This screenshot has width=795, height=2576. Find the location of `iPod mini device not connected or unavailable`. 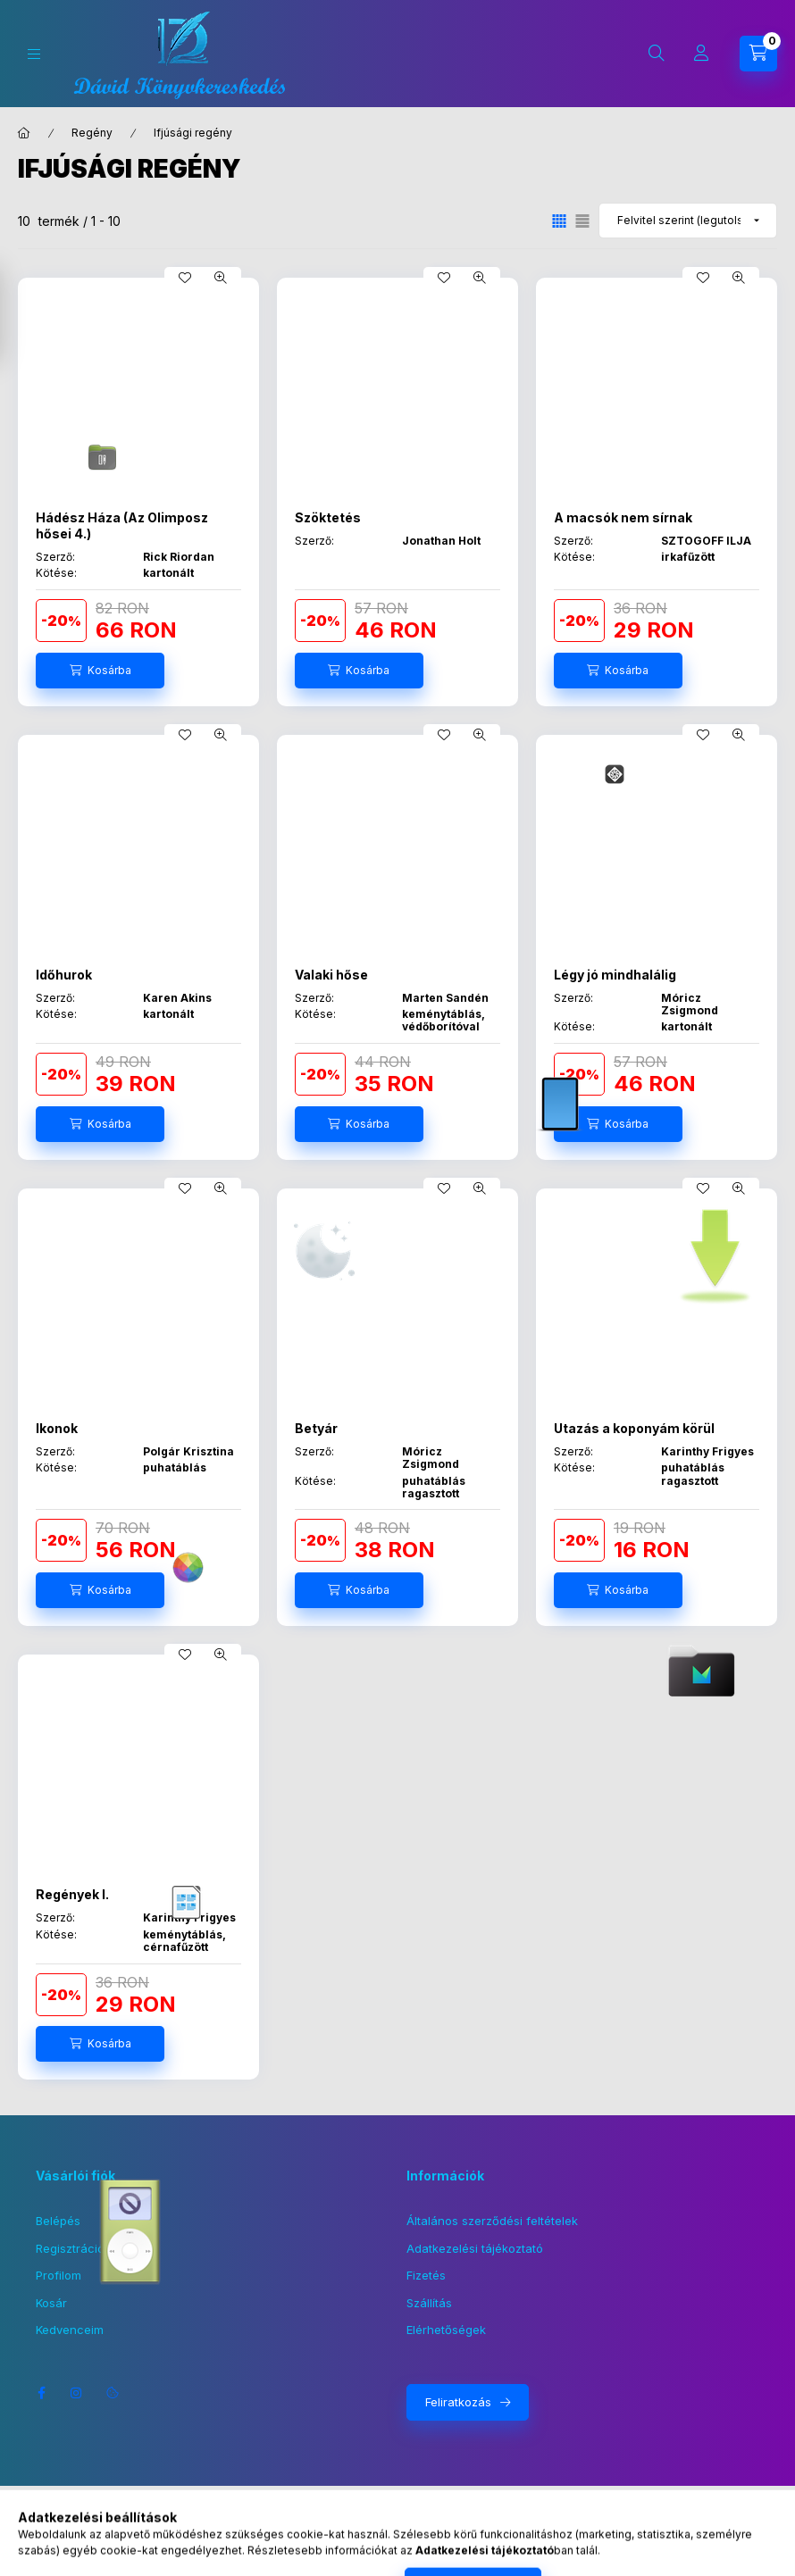

iPod mini device not connected or unavailable is located at coordinates (130, 2231).